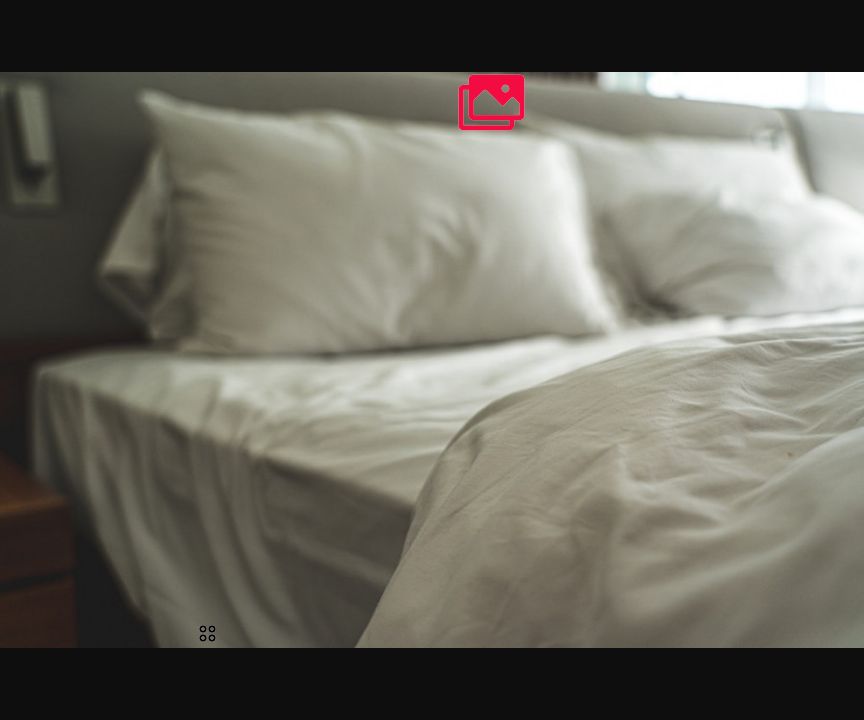 The height and width of the screenshot is (720, 864). Describe the element at coordinates (491, 102) in the screenshot. I see `view photo gallery or image library` at that location.